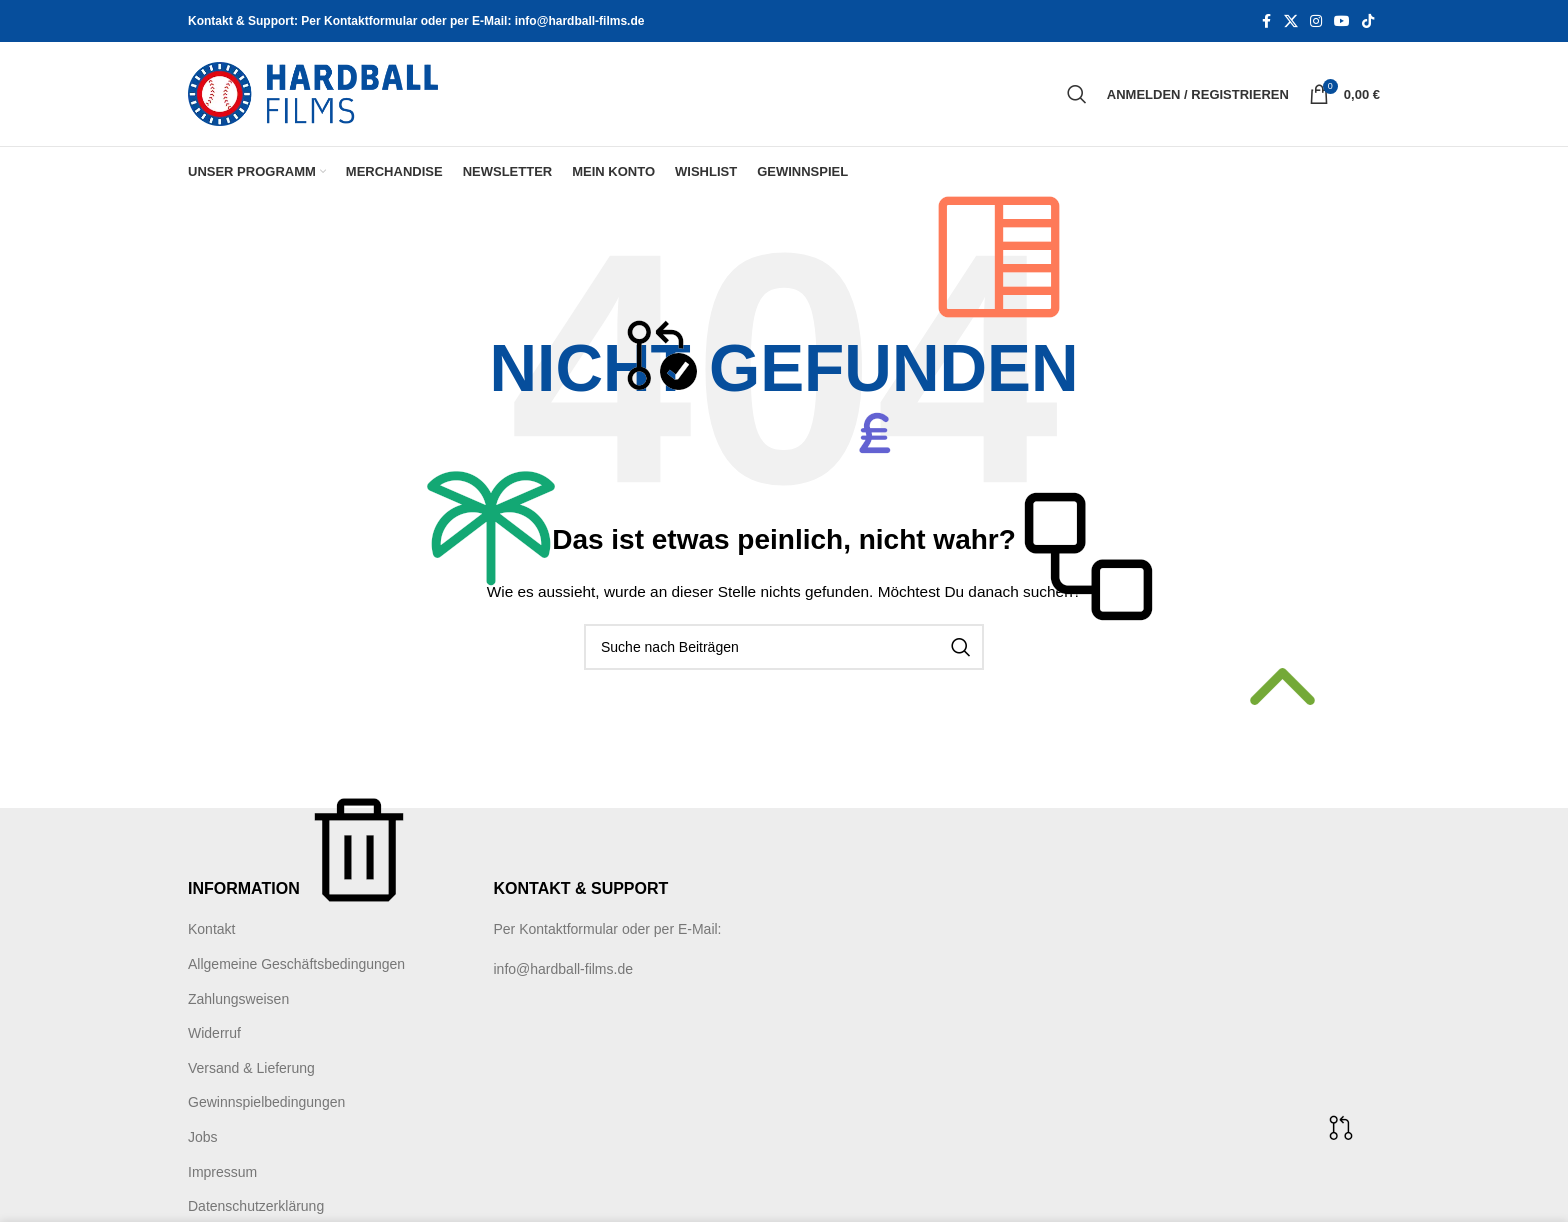 Image resolution: width=1568 pixels, height=1222 pixels. Describe the element at coordinates (875, 432) in the screenshot. I see `indicates price or amount in Turkish lira` at that location.